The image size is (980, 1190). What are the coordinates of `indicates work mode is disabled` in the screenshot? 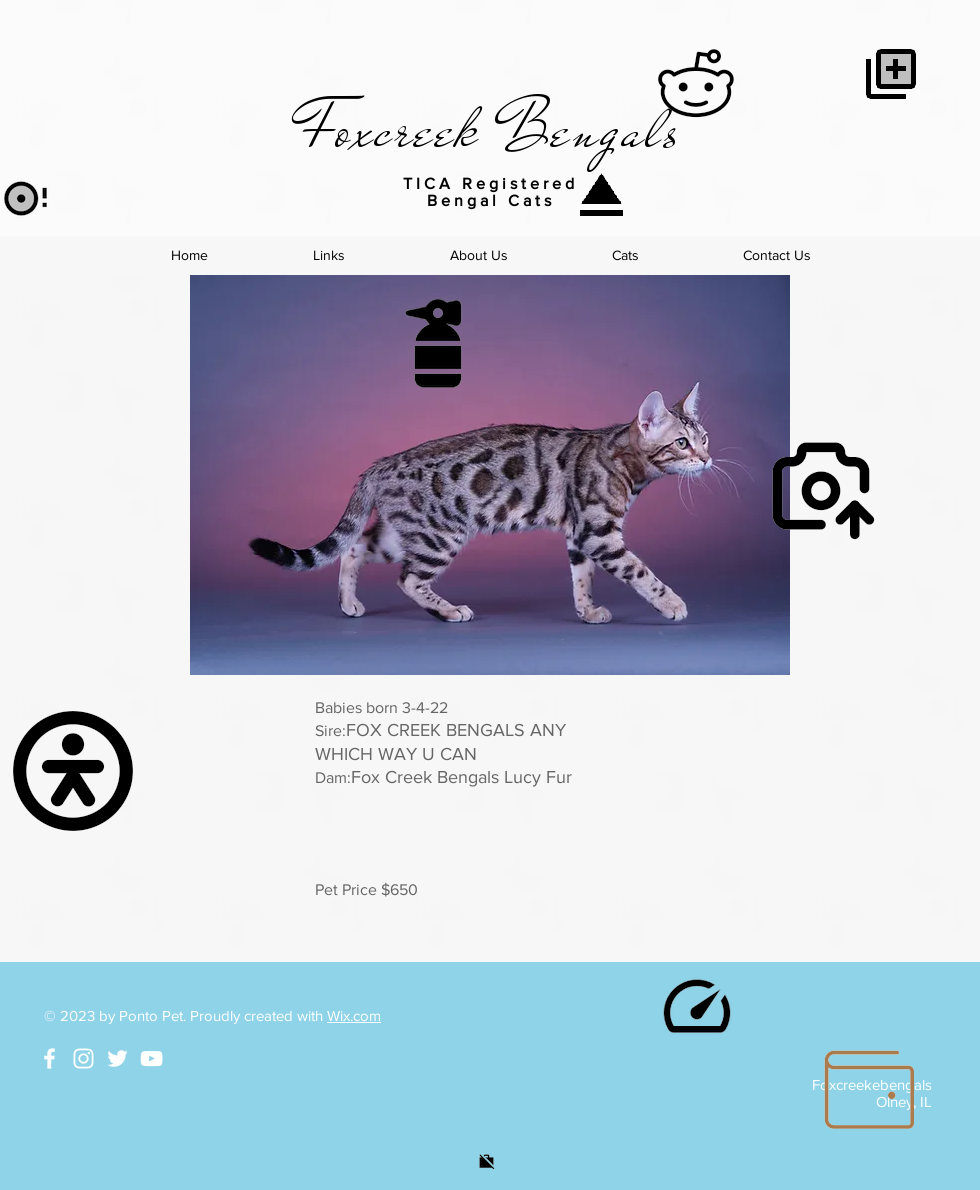 It's located at (486, 1161).